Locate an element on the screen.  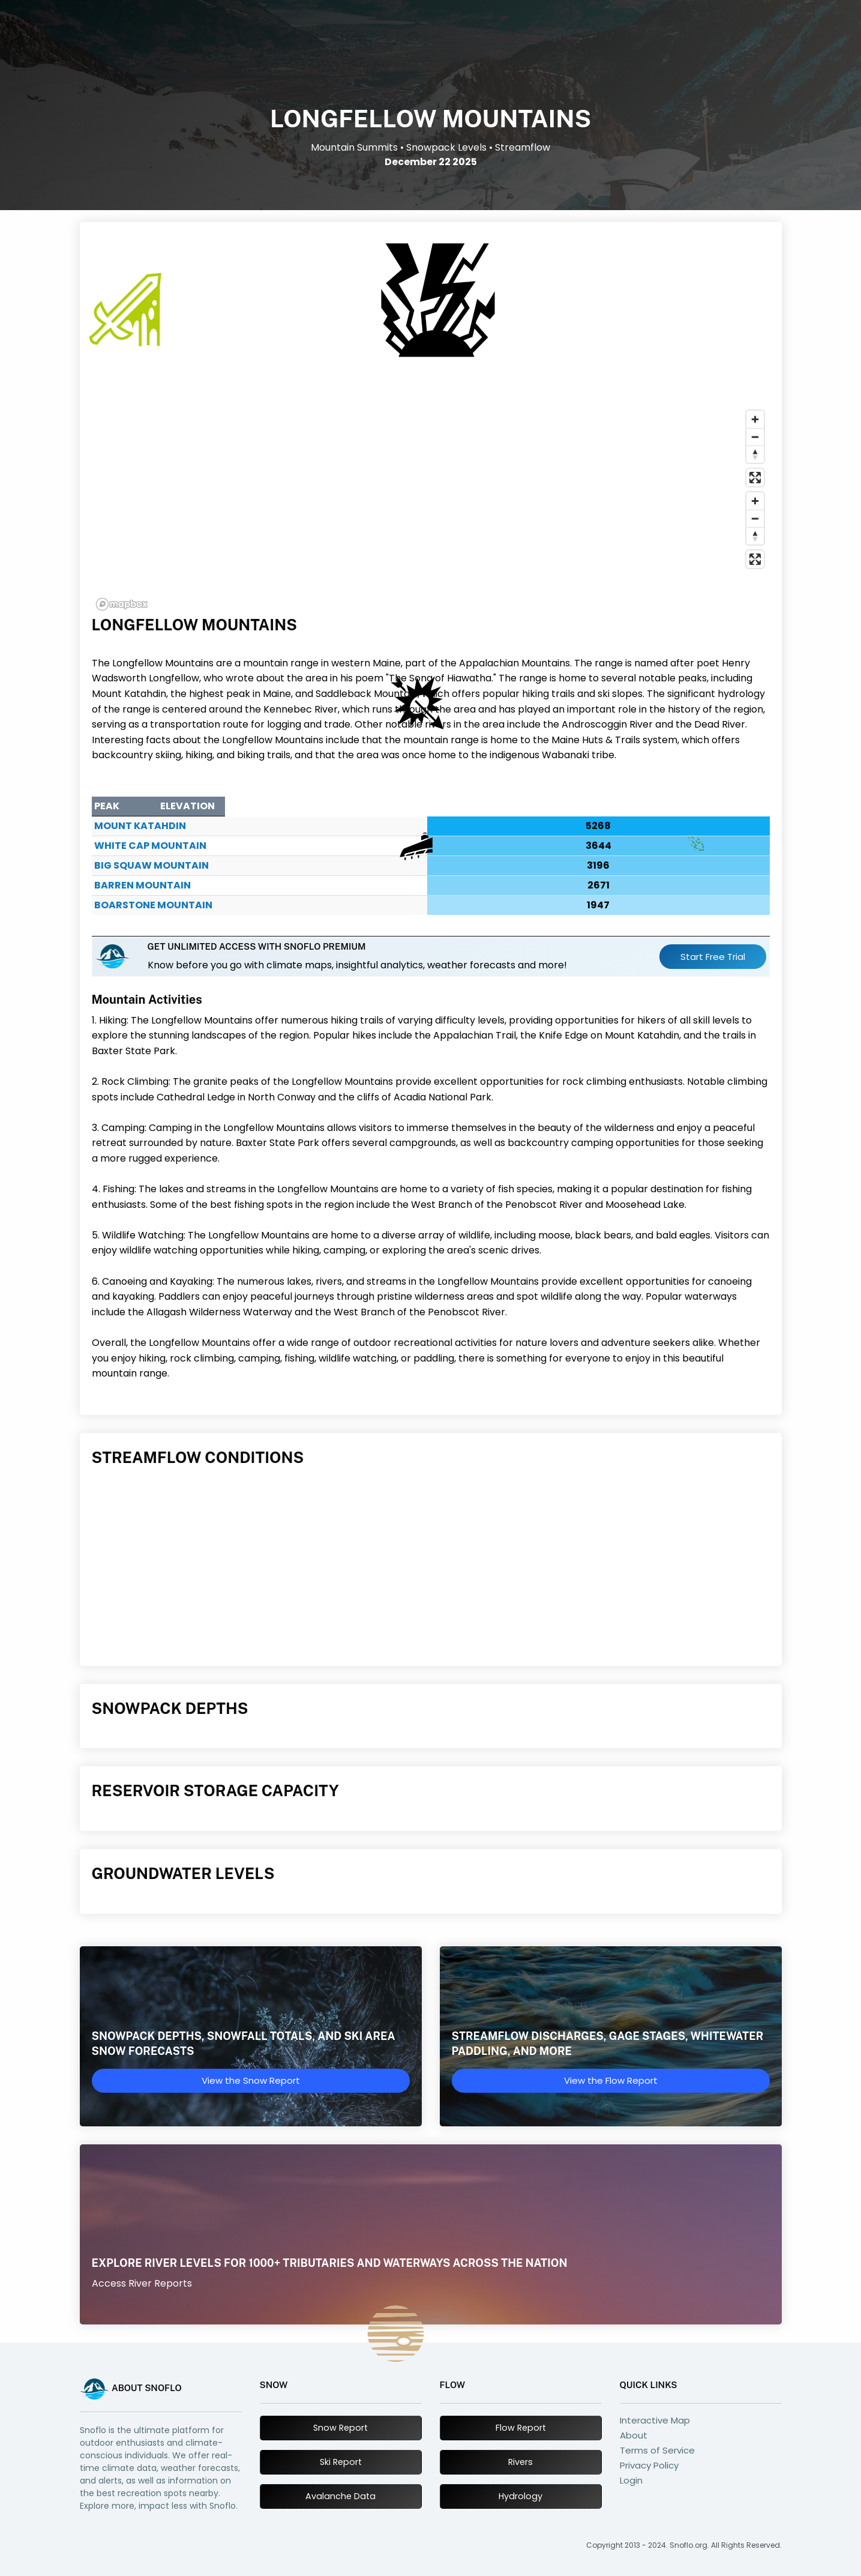
access flight or travel features is located at coordinates (416, 846).